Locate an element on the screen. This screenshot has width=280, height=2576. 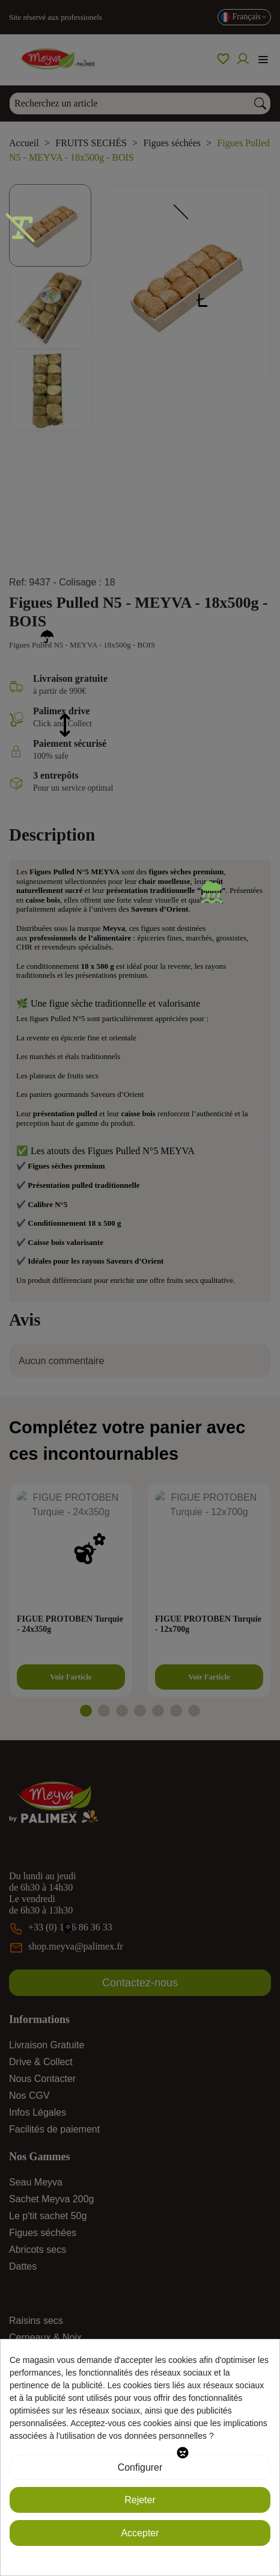
indicates litecoin cryptocurrency is located at coordinates (202, 300).